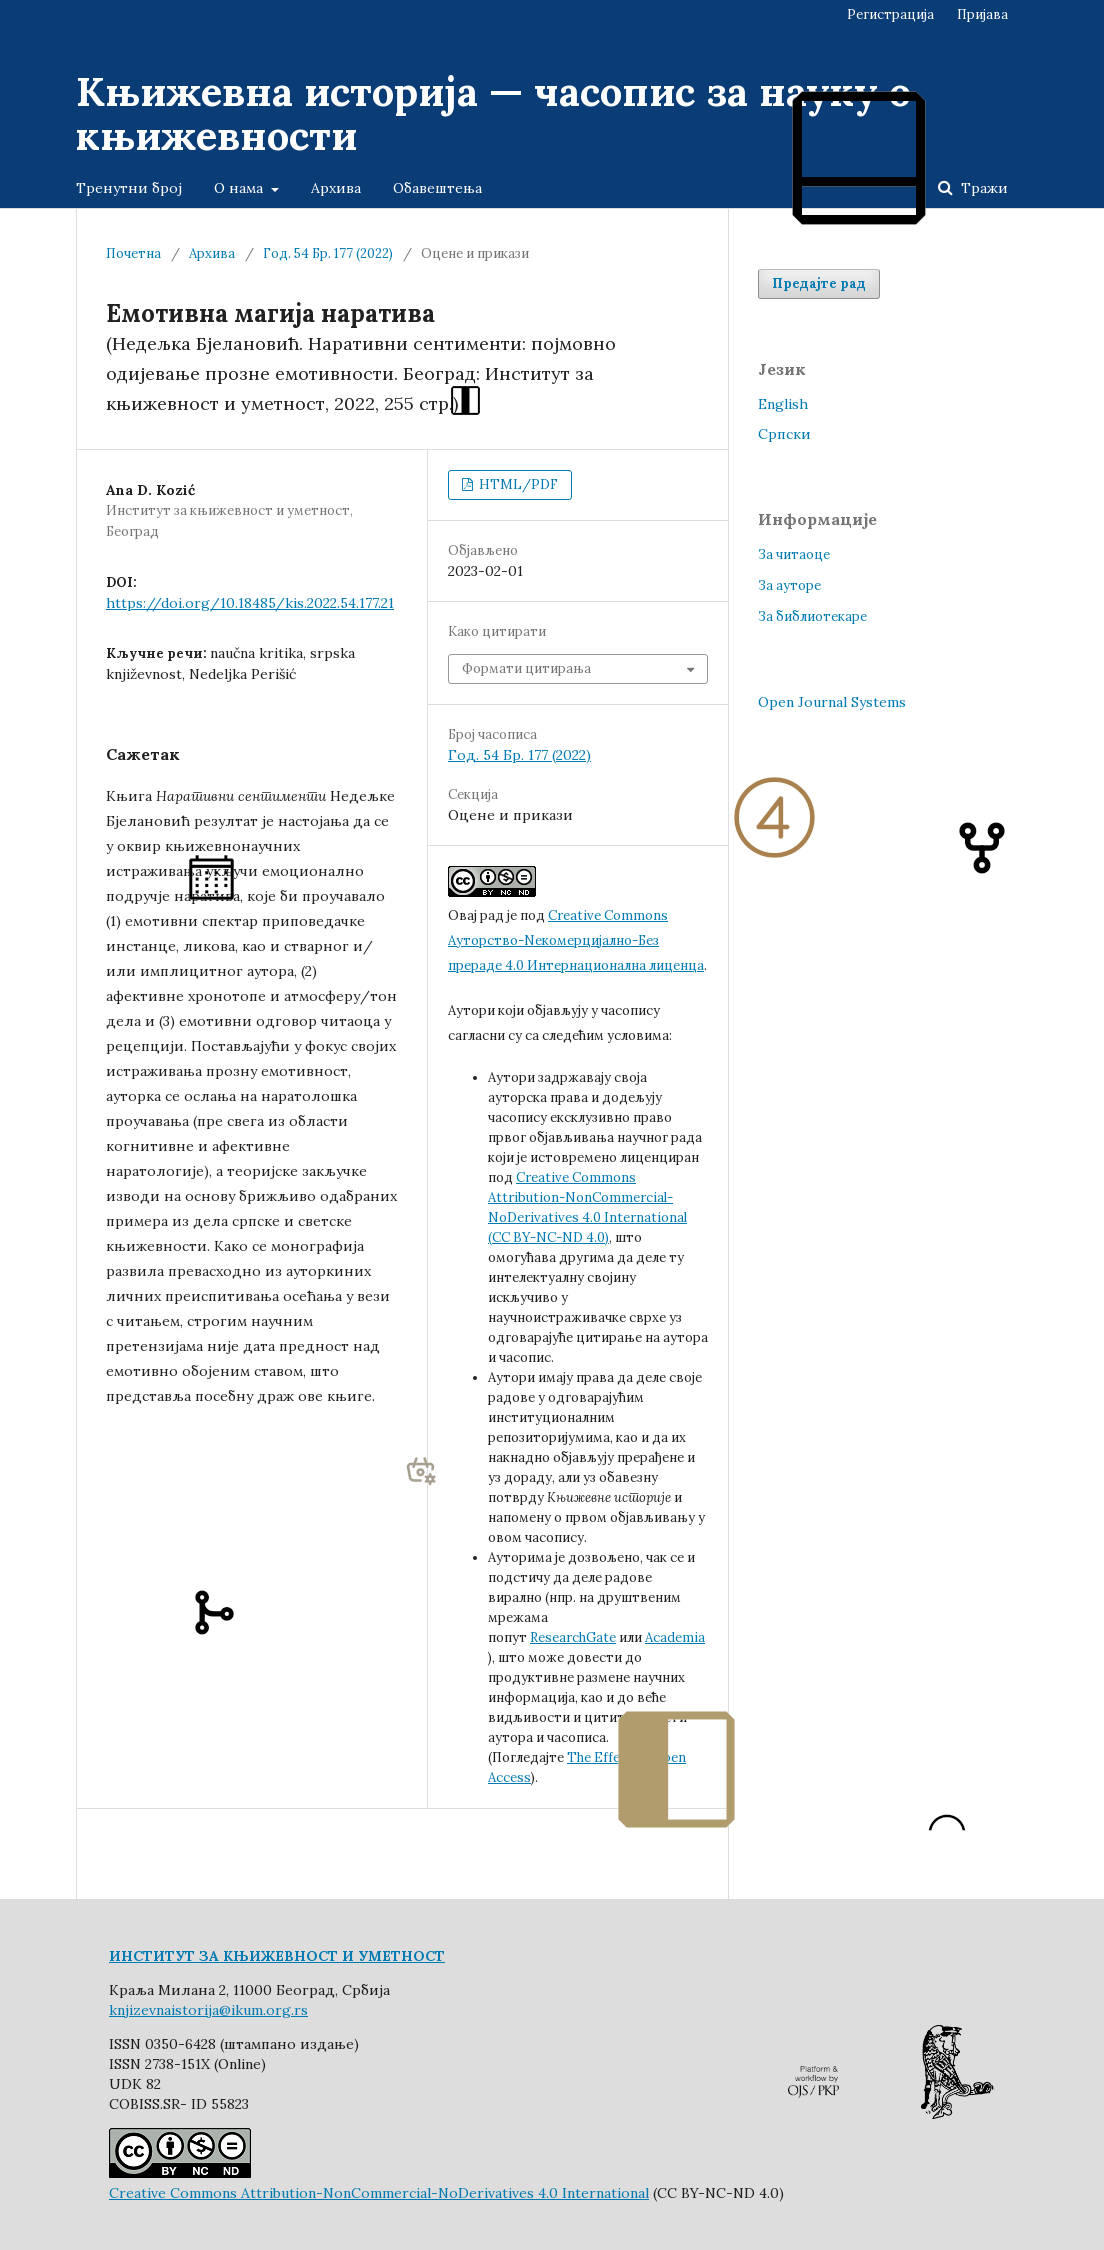 This screenshot has width=1104, height=2250. I want to click on merge branches in version control, so click(214, 1612).